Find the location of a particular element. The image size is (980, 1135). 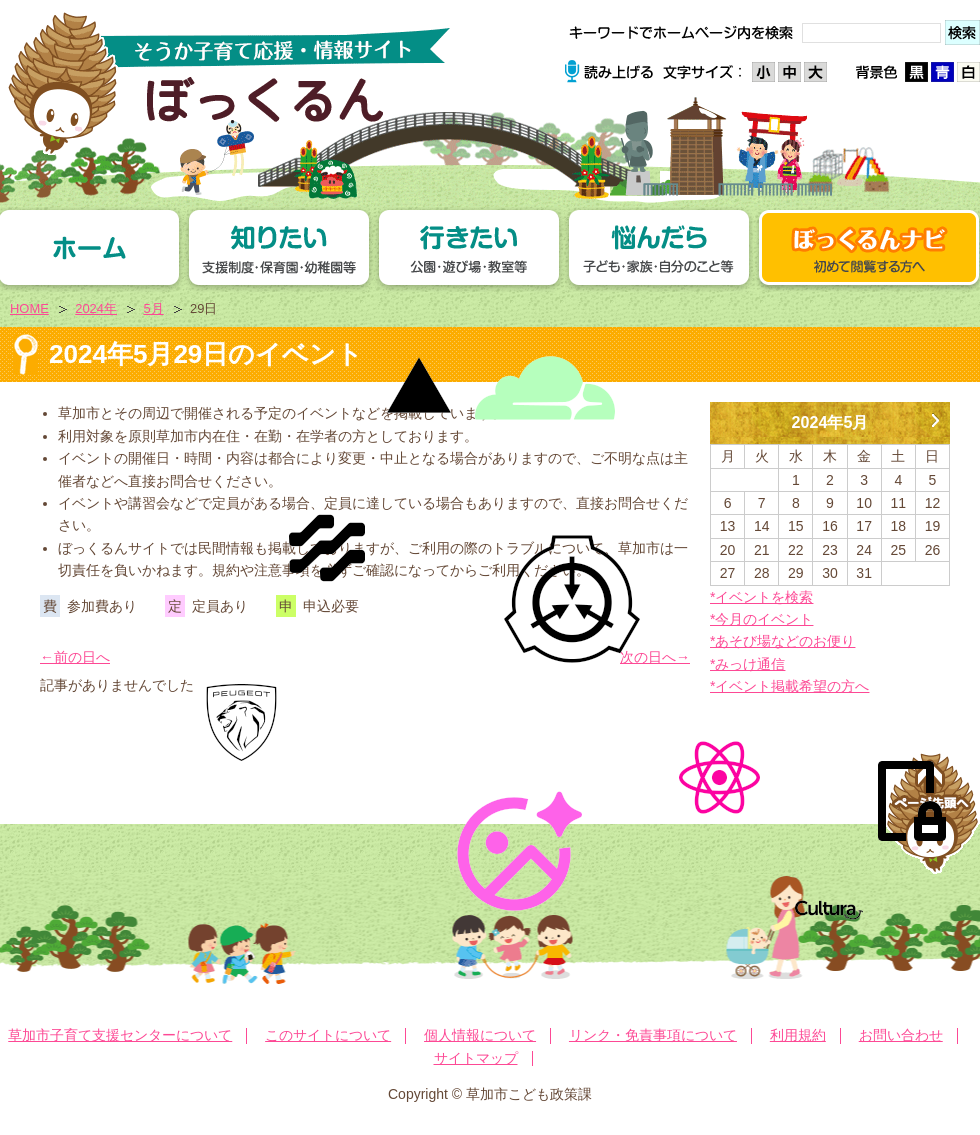

SCP Foundation logo is located at coordinates (572, 599).